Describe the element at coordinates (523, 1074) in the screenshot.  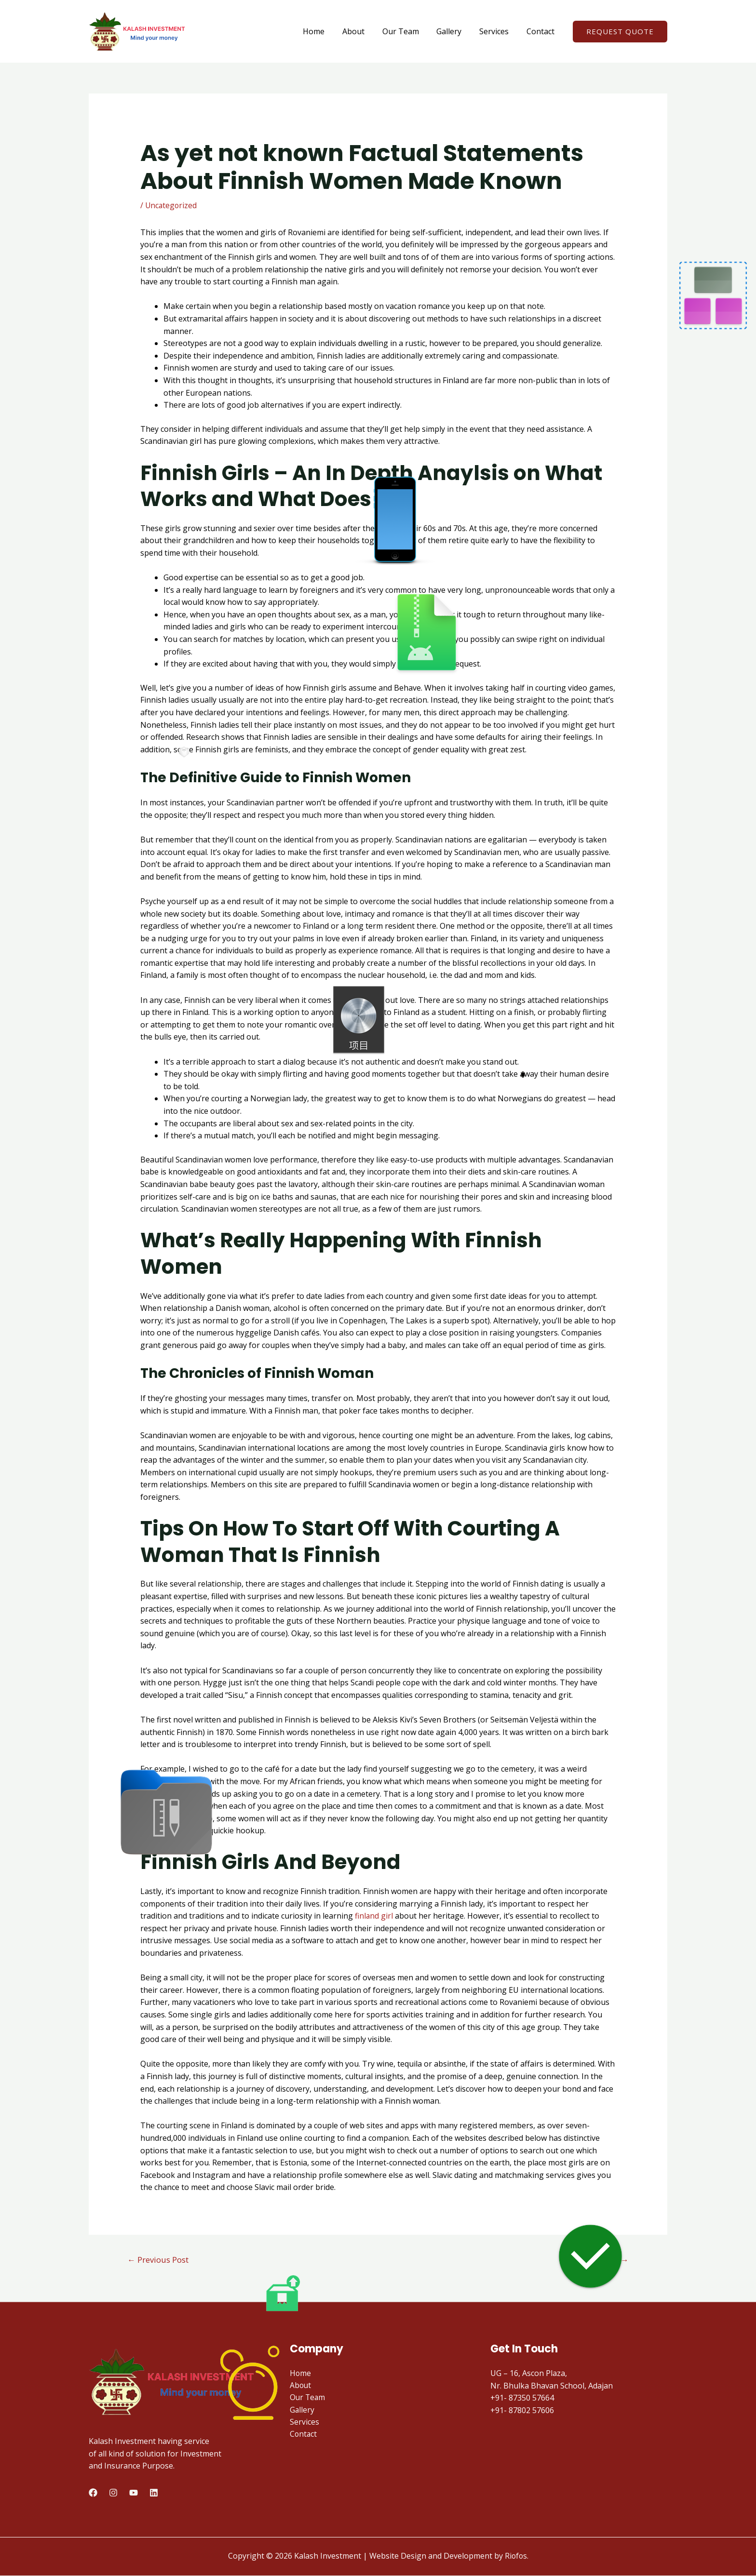
I see `apple watch series 10 device icon` at that location.